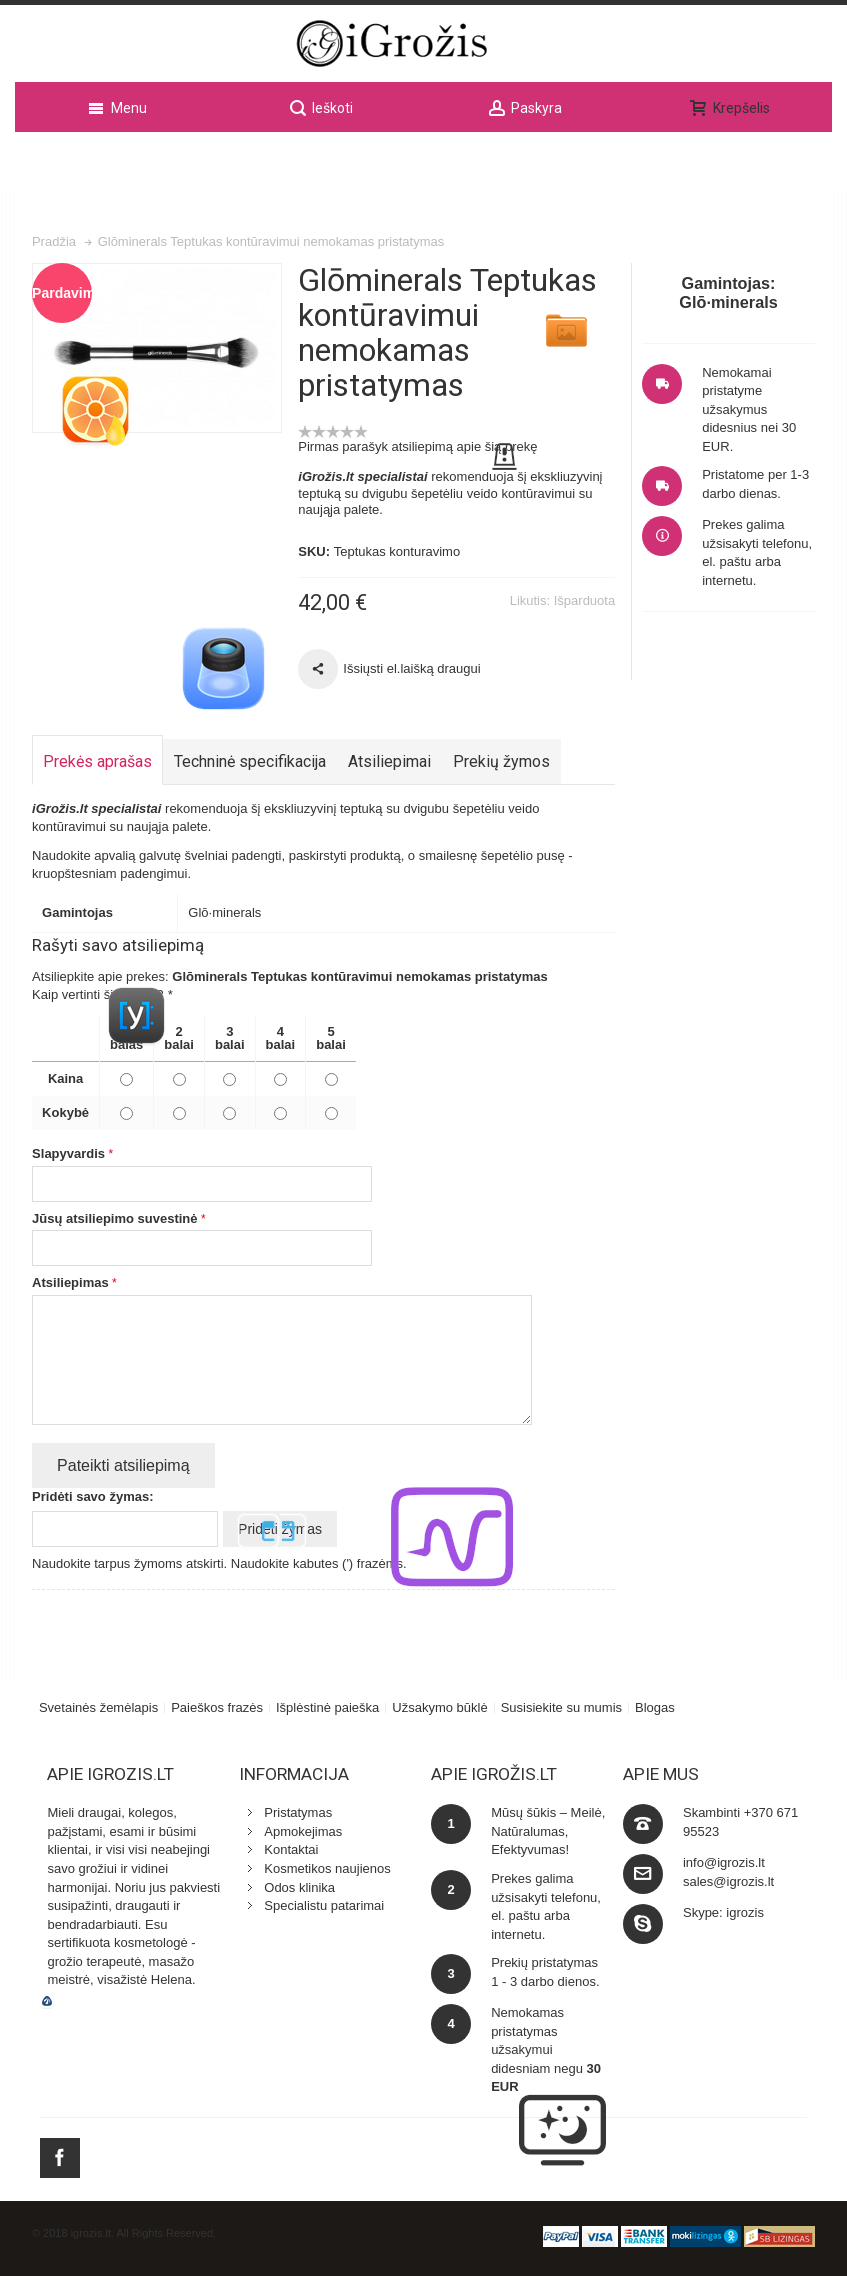  Describe the element at coordinates (452, 1533) in the screenshot. I see `view system resource usage and performance metrics` at that location.